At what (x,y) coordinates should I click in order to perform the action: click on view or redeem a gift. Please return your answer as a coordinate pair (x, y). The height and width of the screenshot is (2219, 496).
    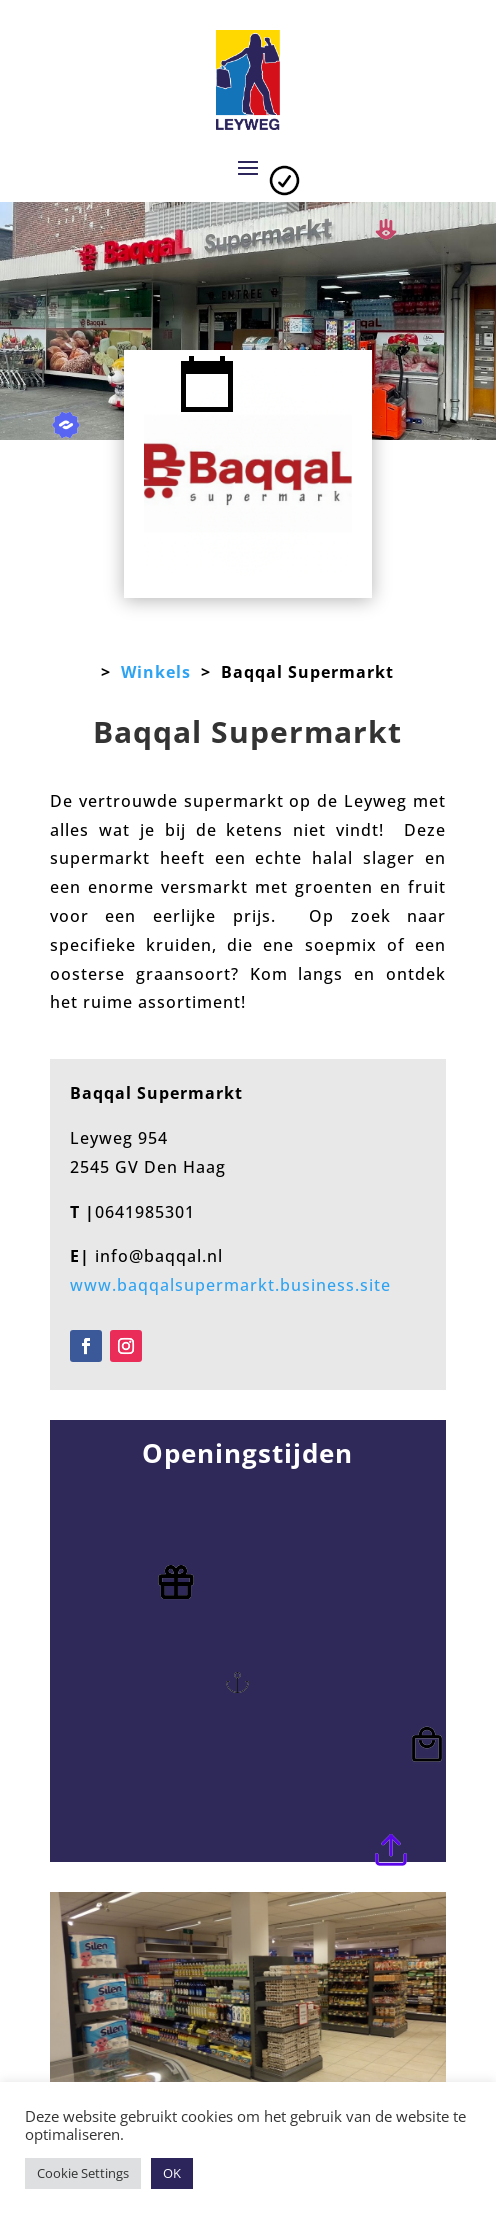
    Looking at the image, I should click on (176, 1584).